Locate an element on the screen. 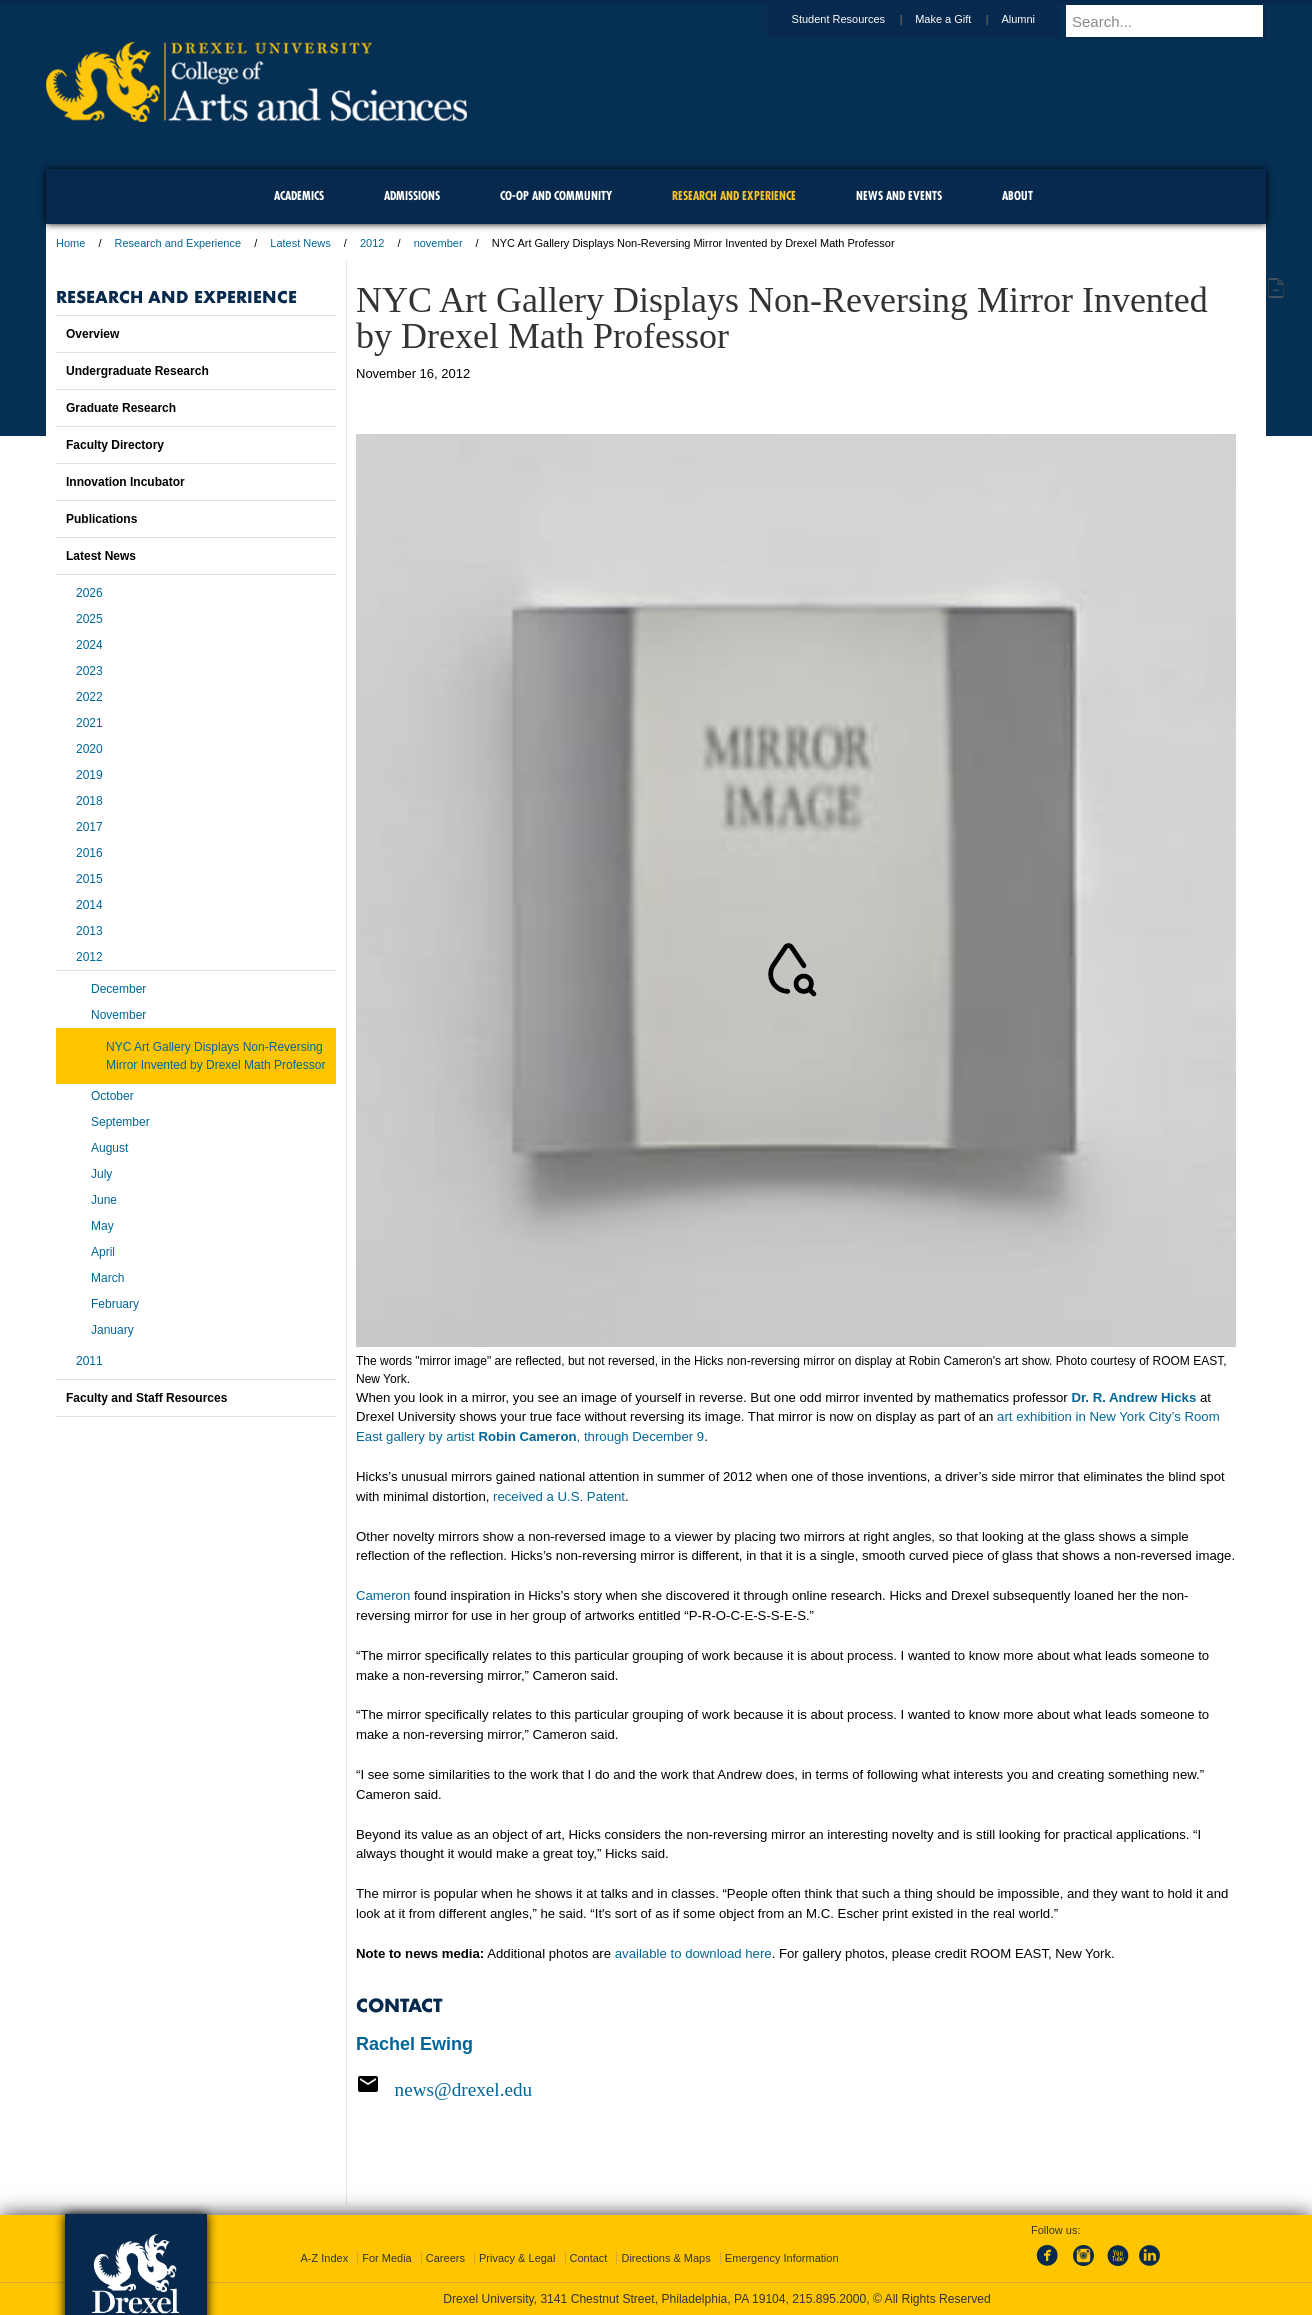  remove a file from the list is located at coordinates (1276, 288).